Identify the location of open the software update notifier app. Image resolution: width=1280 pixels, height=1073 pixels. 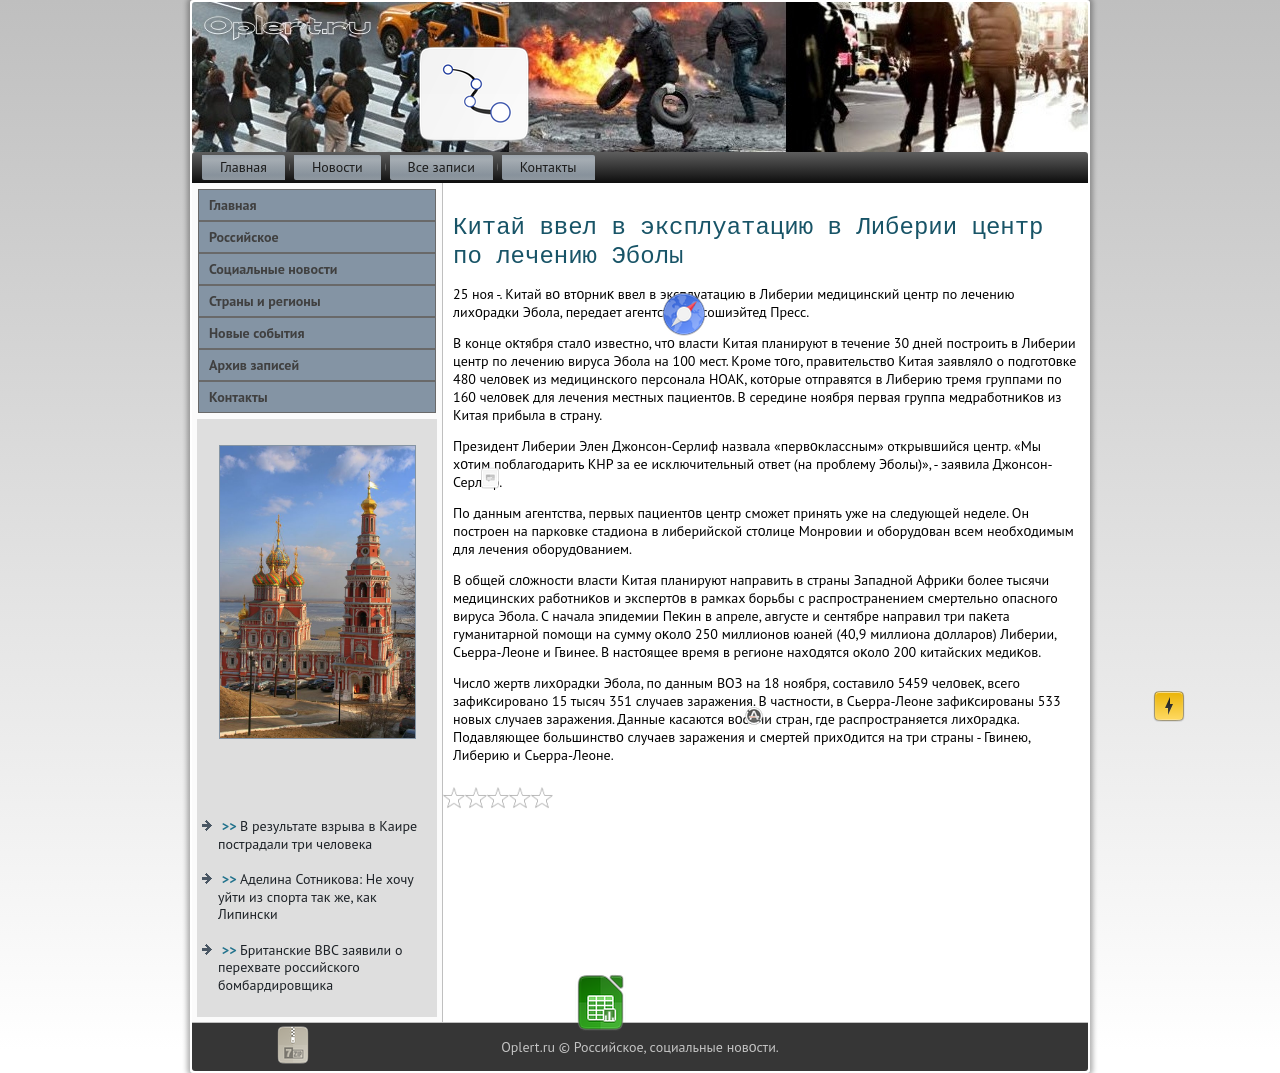
(754, 716).